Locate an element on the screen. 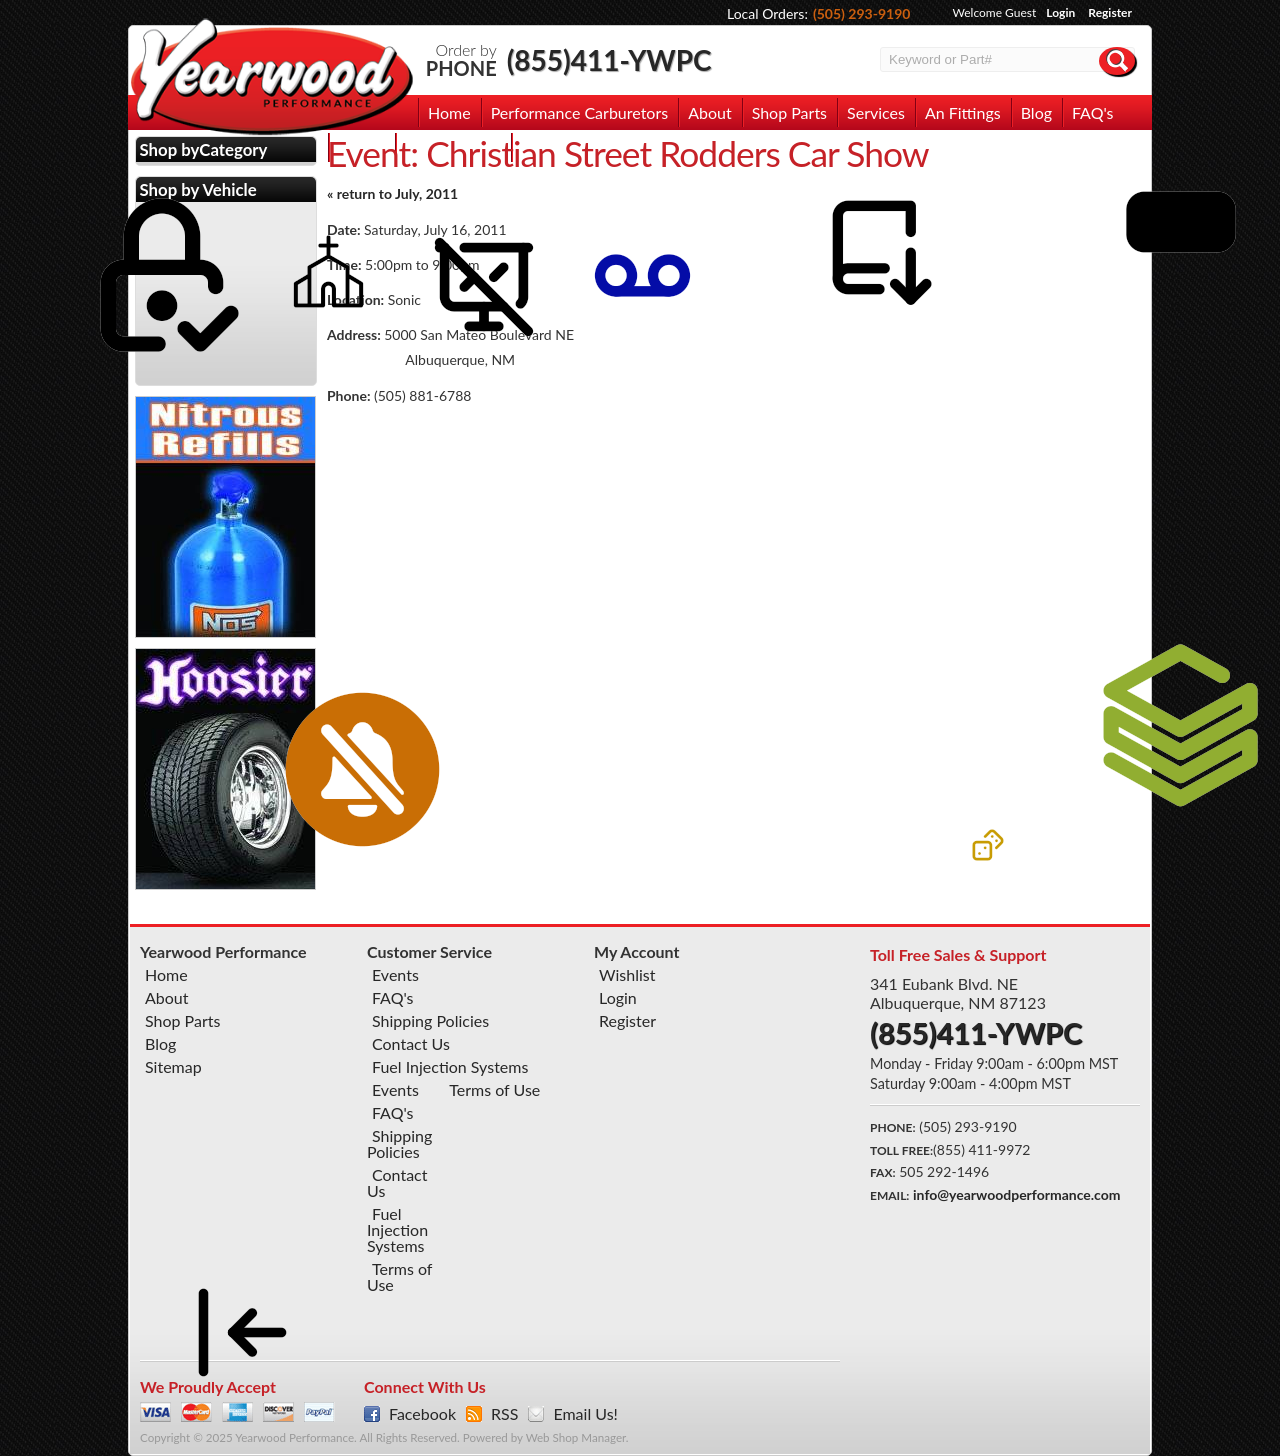  download an ebook or publication is located at coordinates (879, 247).